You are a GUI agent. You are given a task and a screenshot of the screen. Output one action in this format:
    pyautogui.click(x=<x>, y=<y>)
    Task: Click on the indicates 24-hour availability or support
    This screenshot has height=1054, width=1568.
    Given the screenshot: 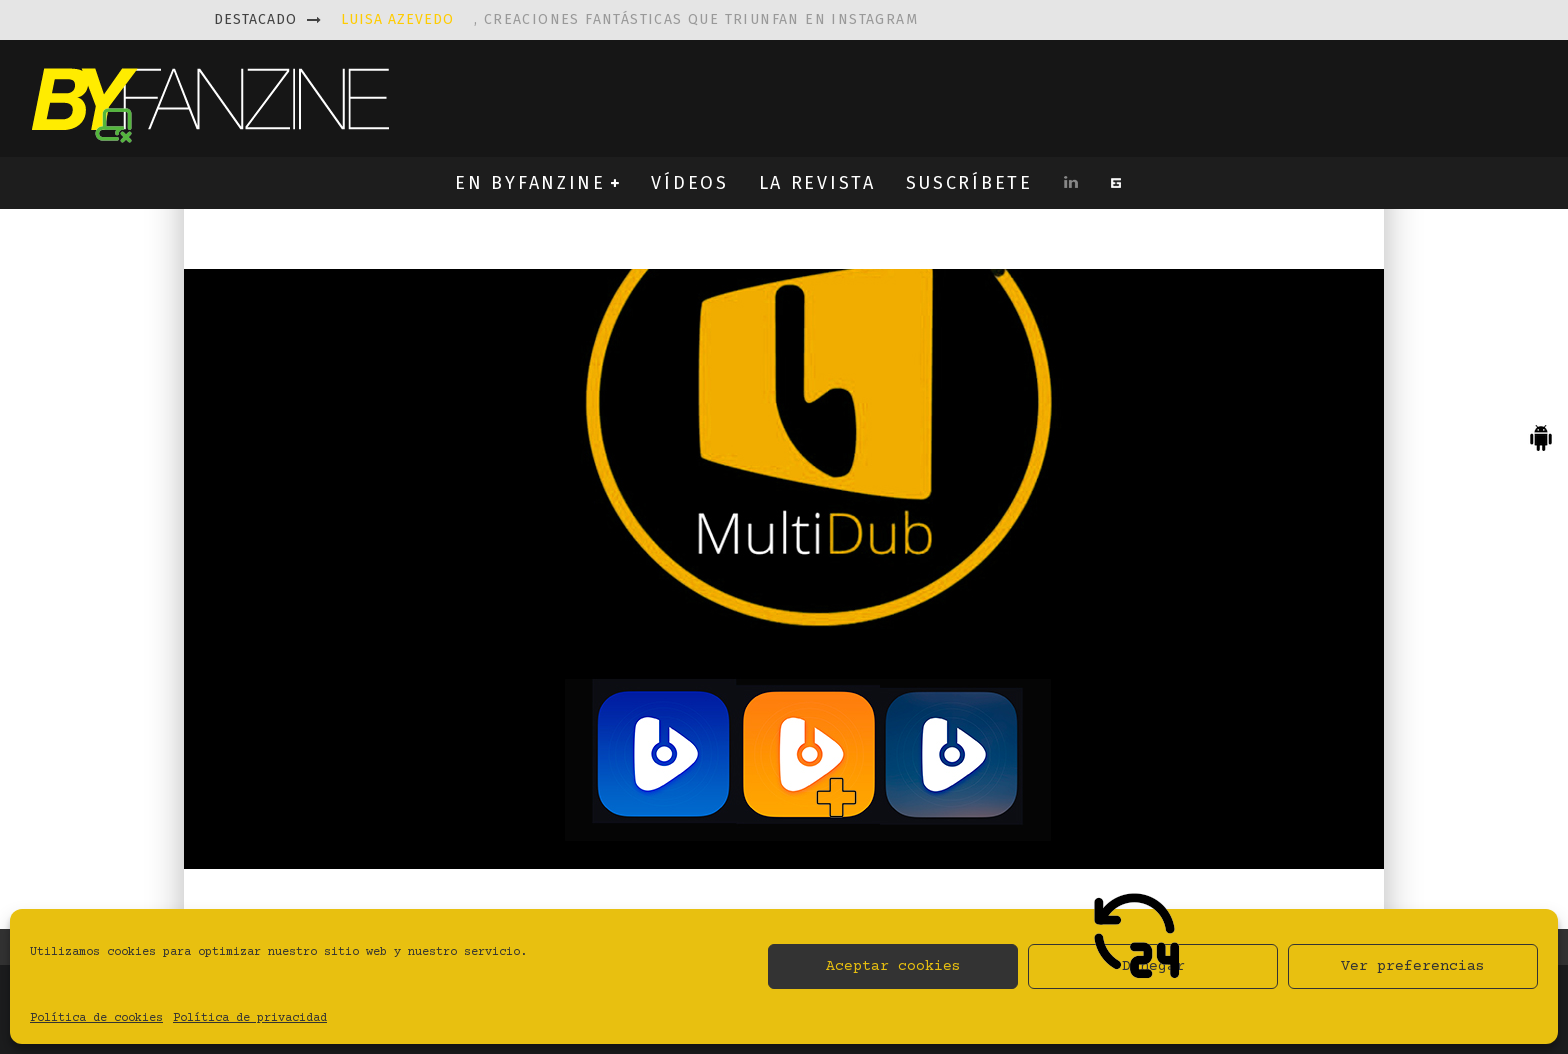 What is the action you would take?
    pyautogui.click(x=1134, y=933)
    